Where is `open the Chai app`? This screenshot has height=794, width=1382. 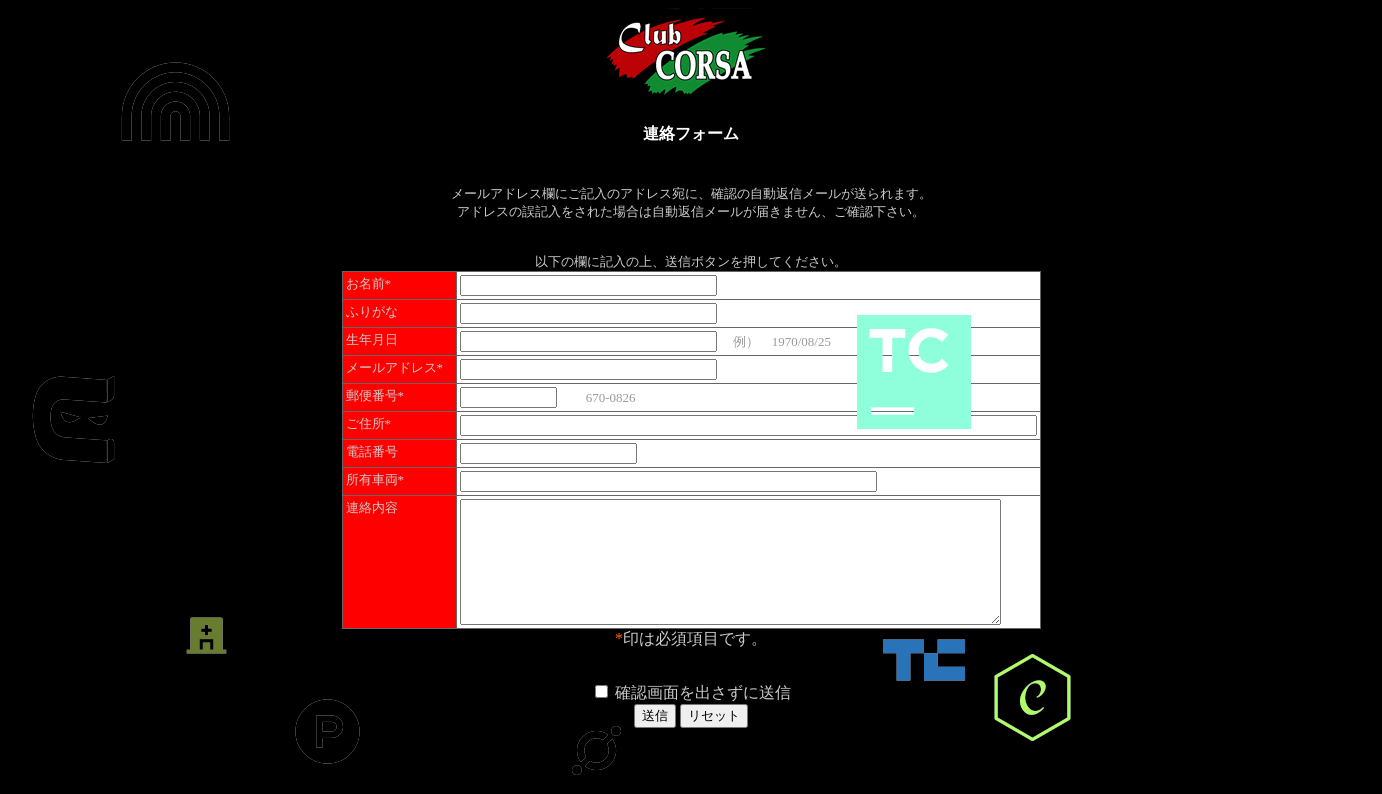 open the Chai app is located at coordinates (1032, 697).